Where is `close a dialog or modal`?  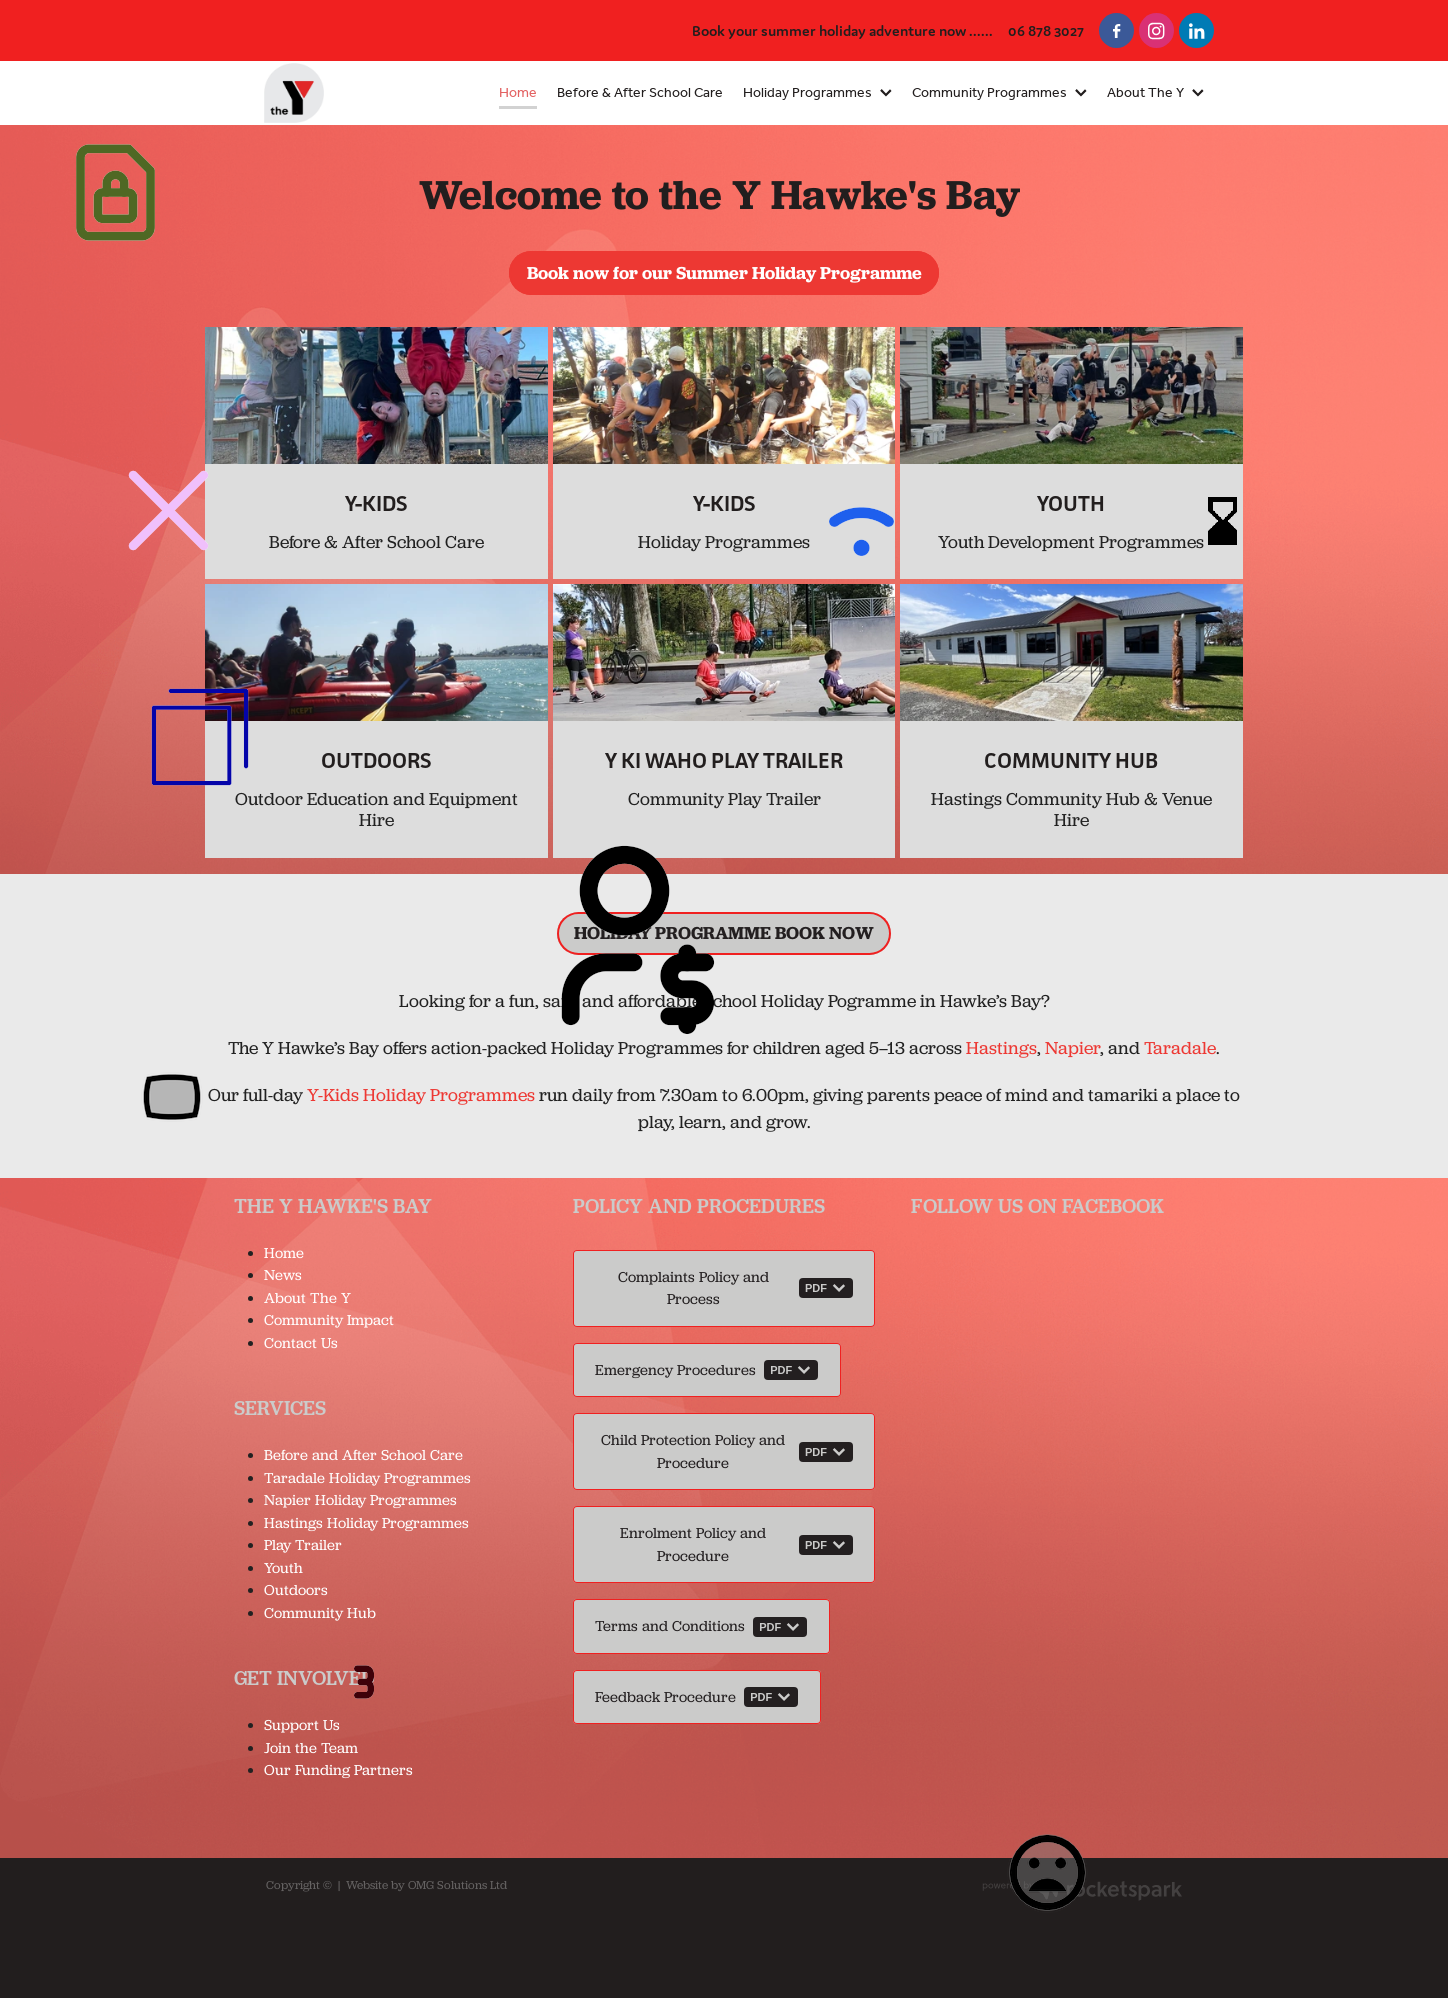 close a dialog or modal is located at coordinates (168, 510).